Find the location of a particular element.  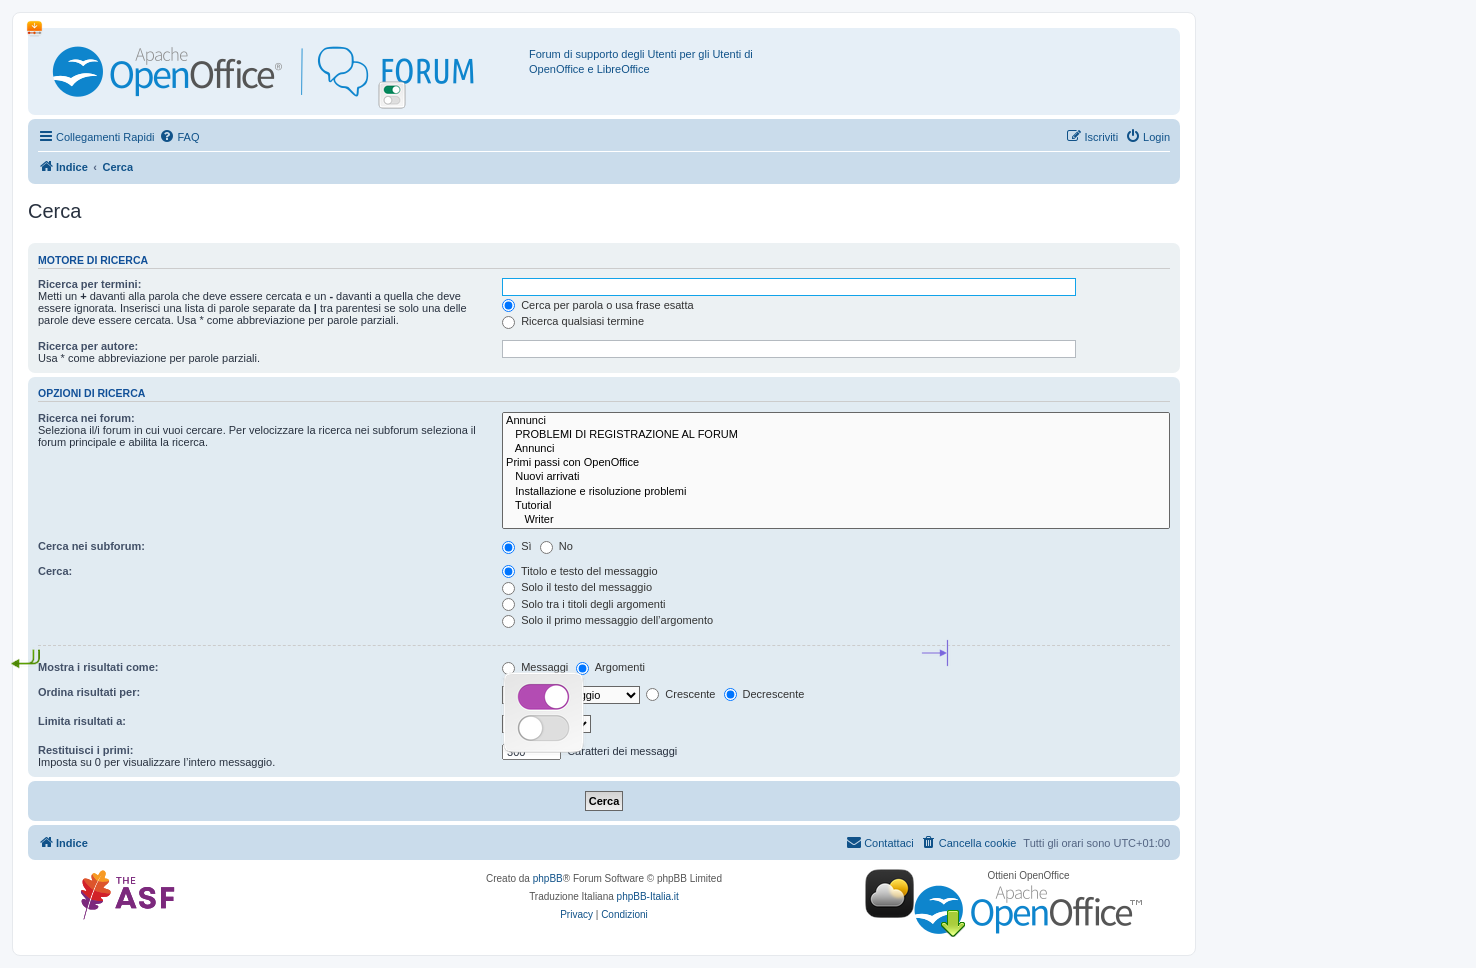

open ubiquity installer application is located at coordinates (34, 28).